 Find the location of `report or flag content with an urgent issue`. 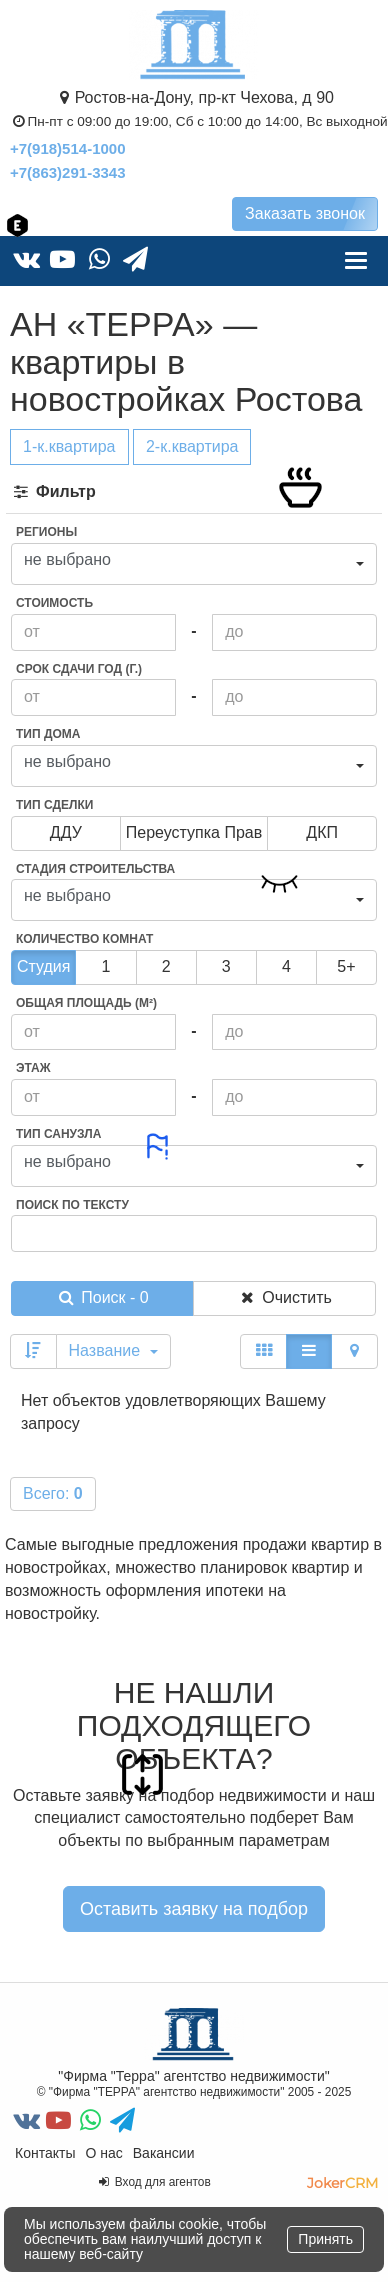

report or flag content with an urgent issue is located at coordinates (157, 1145).